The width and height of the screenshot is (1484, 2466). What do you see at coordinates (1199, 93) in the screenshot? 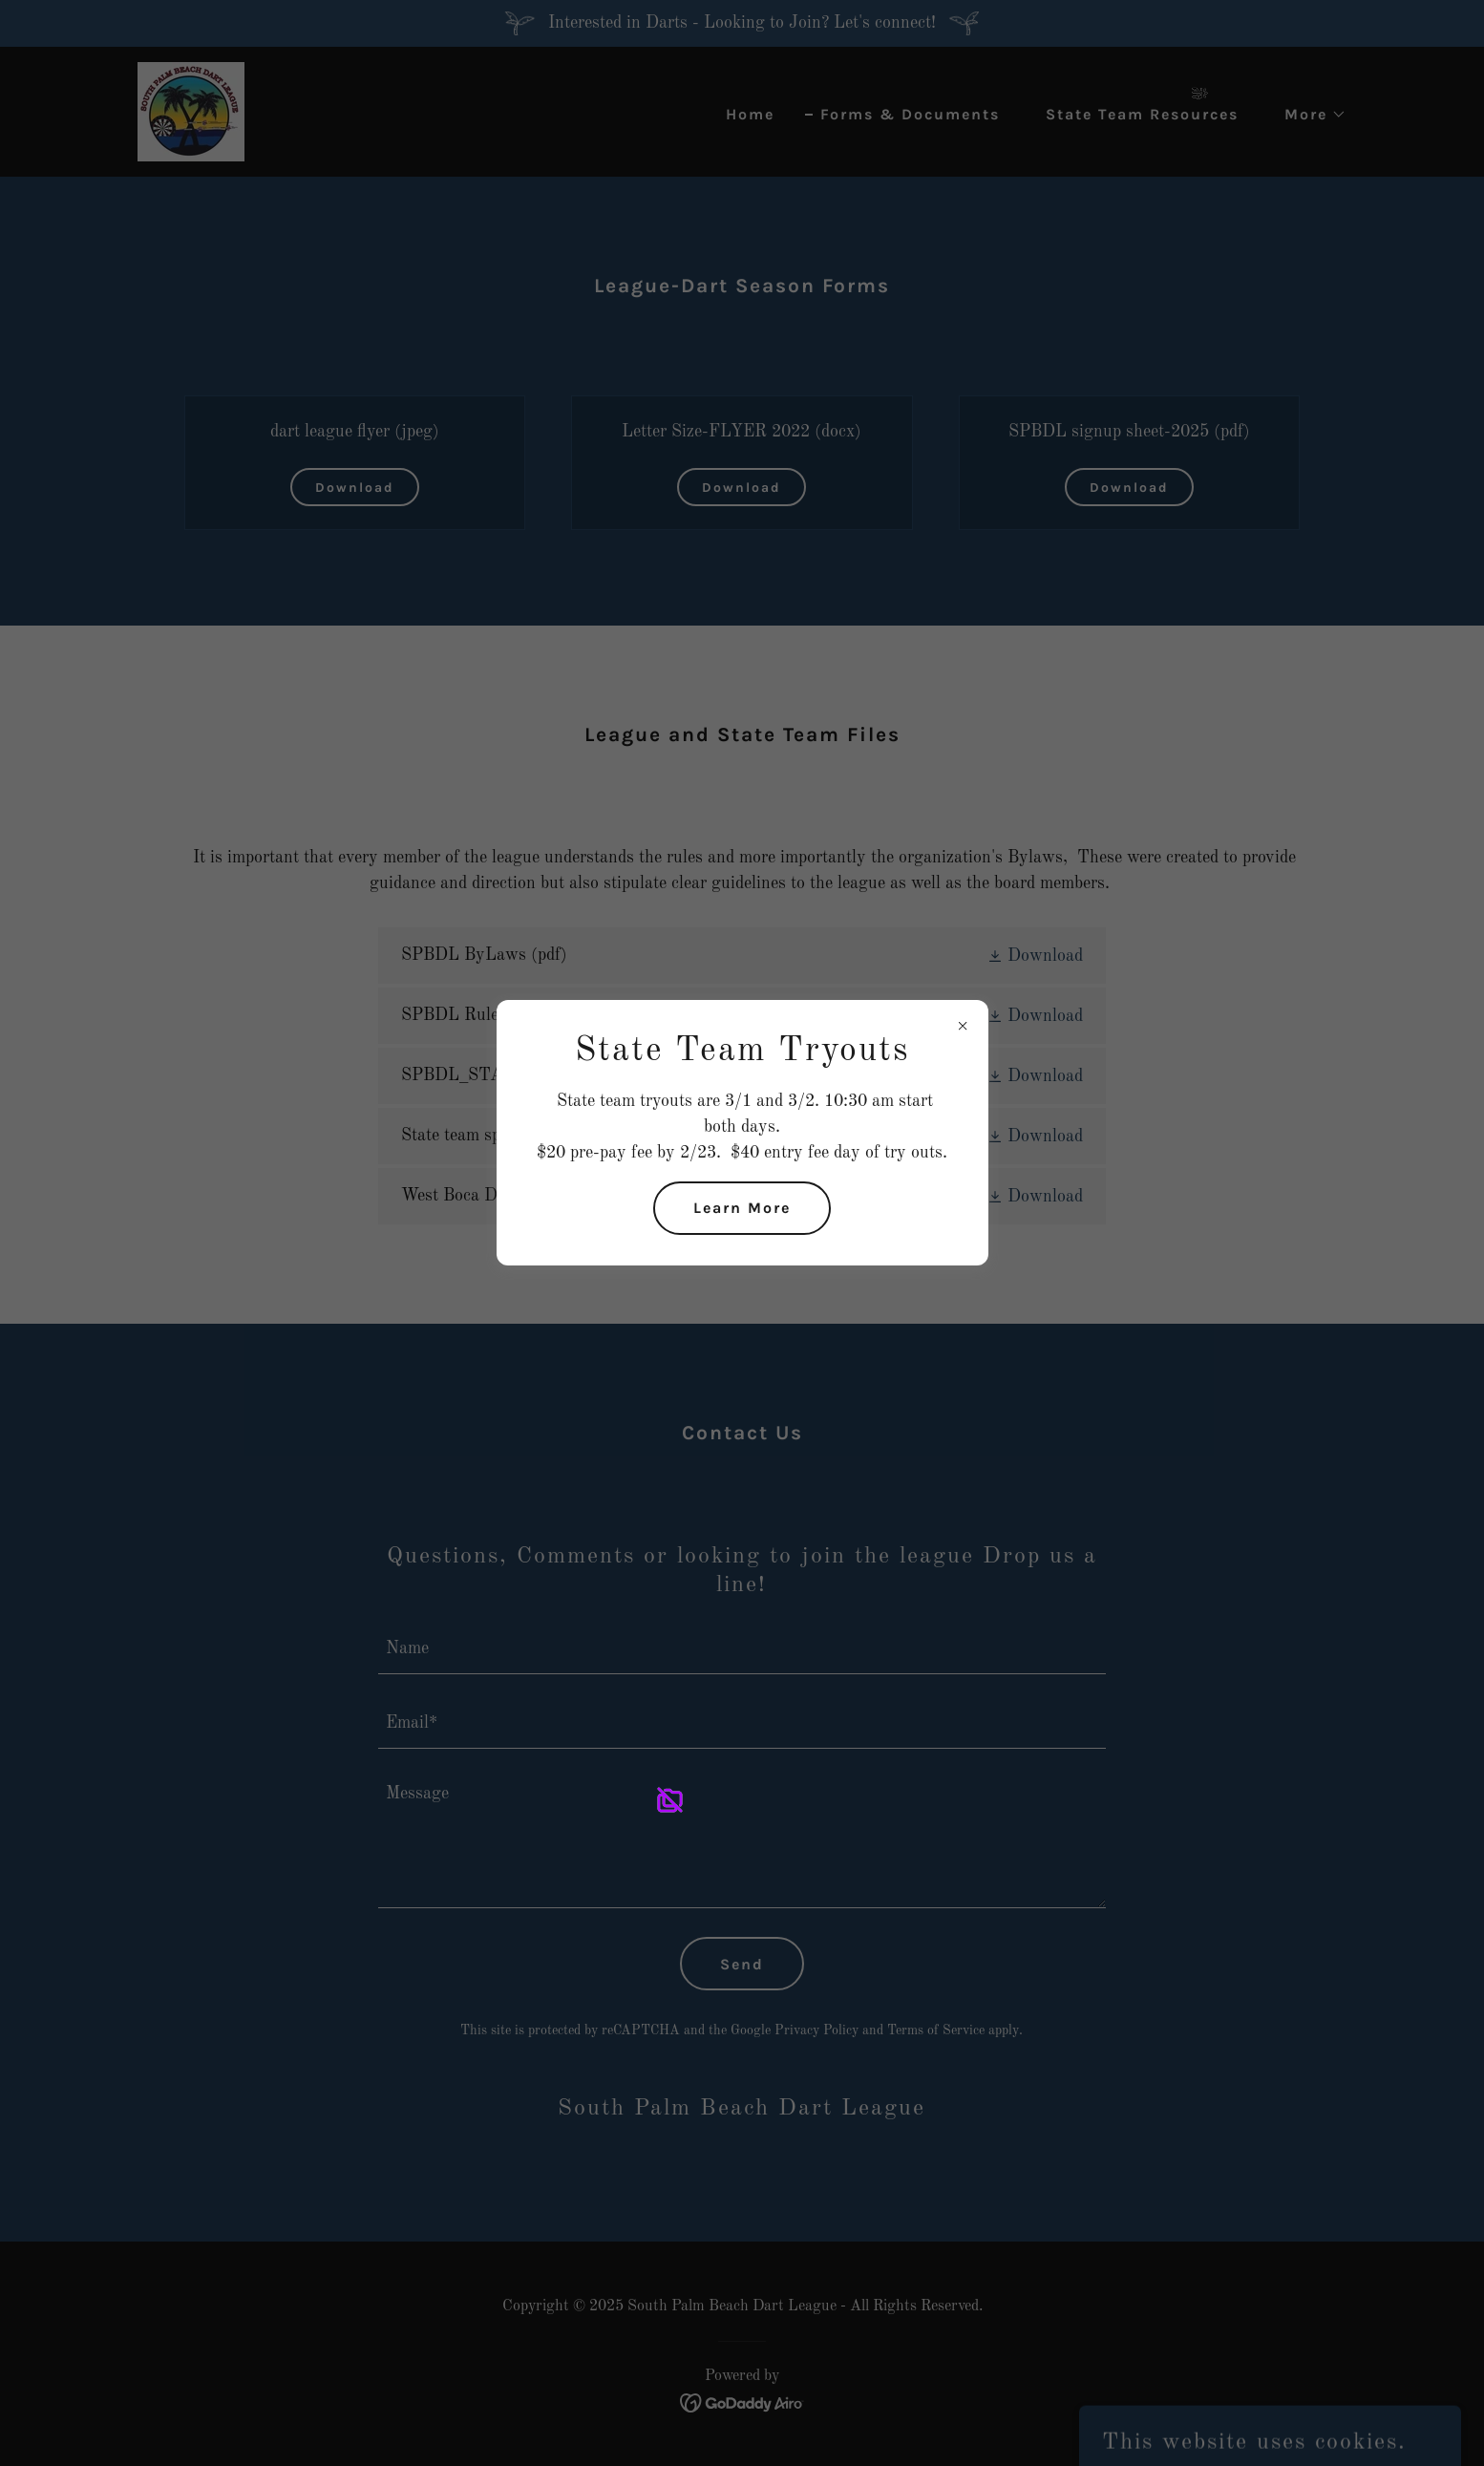
I see `report a vehicle accident` at bounding box center [1199, 93].